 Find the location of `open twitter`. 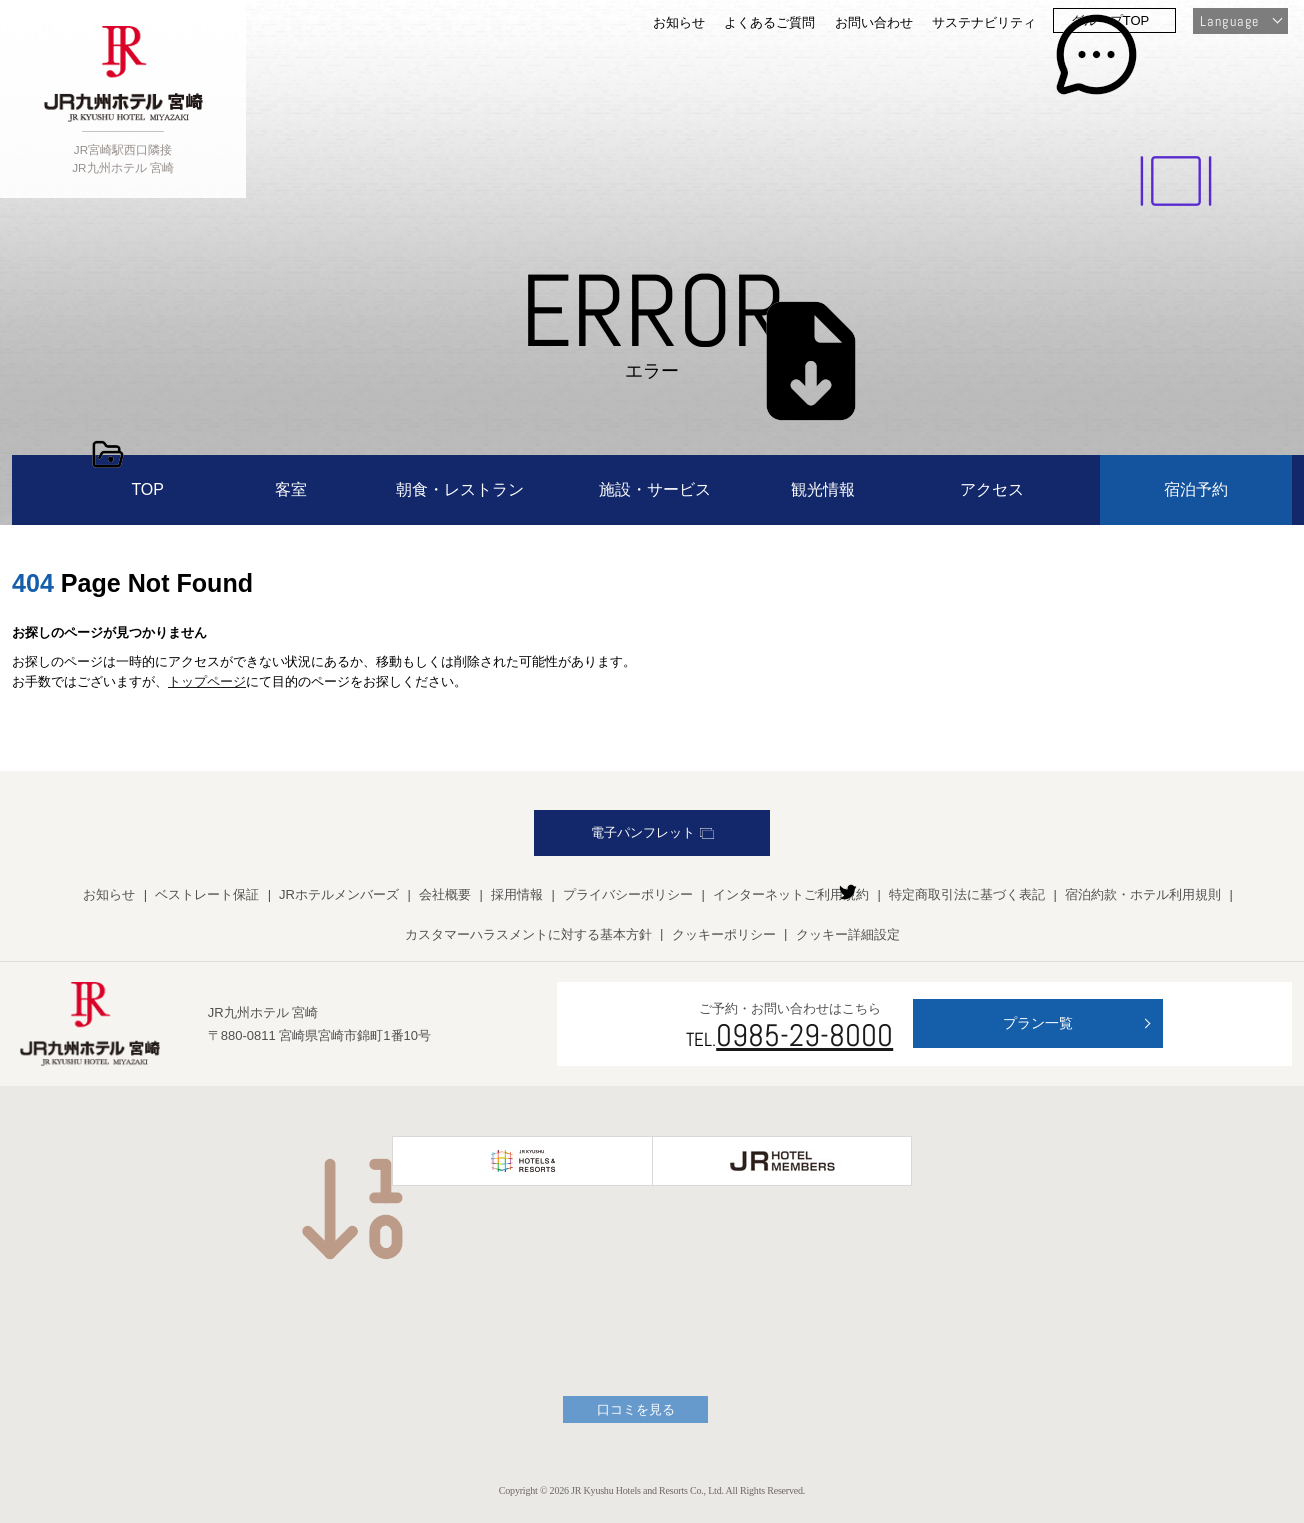

open twitter is located at coordinates (848, 892).